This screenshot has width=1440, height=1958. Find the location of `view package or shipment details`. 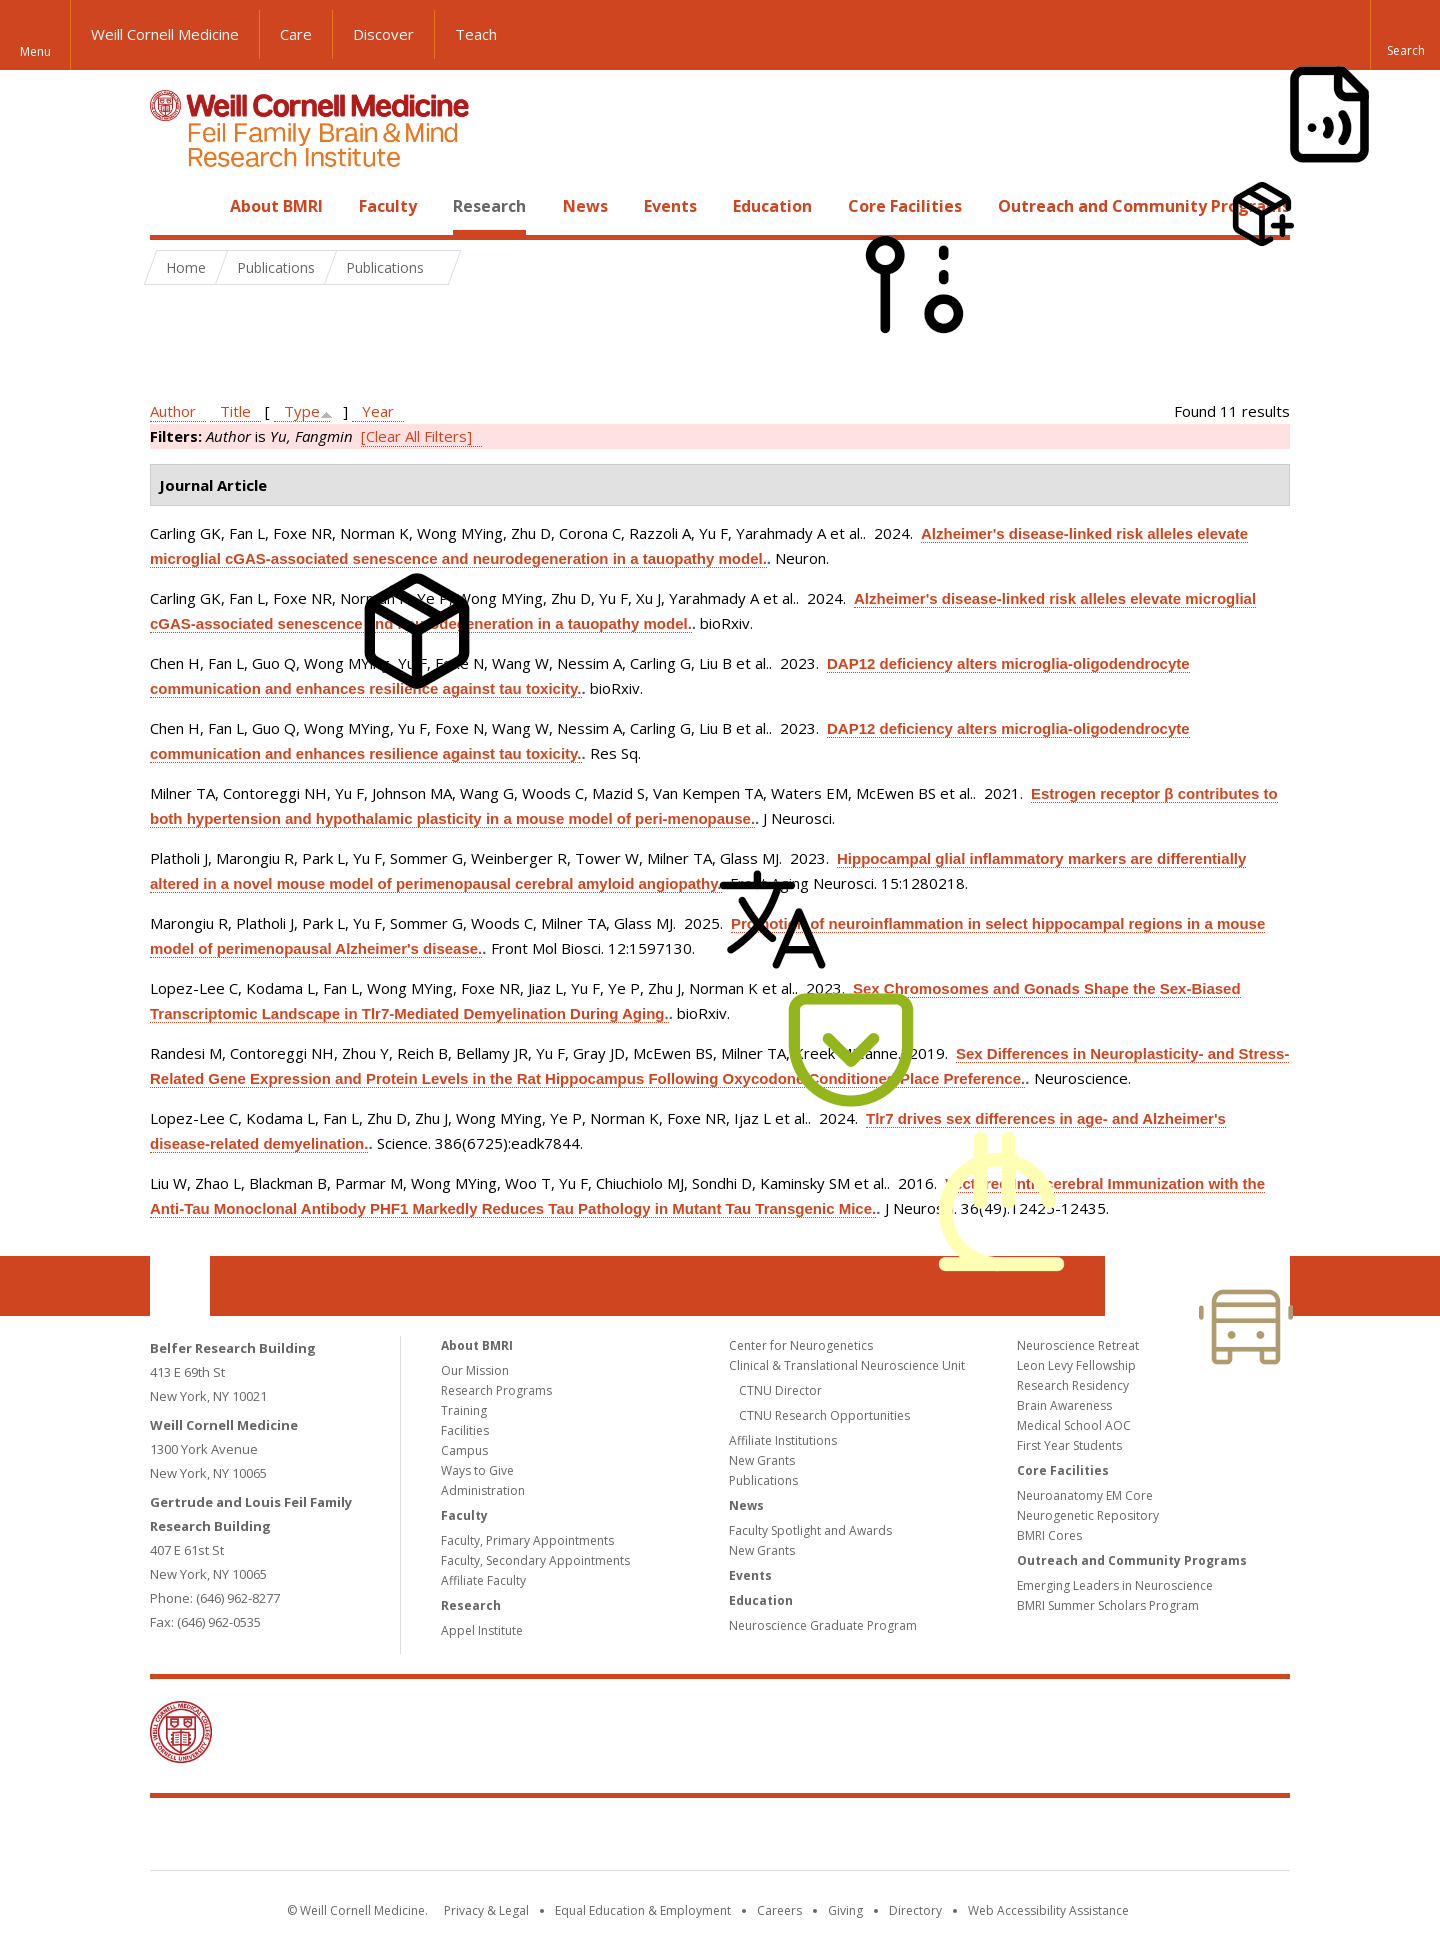

view package or shipment details is located at coordinates (417, 631).